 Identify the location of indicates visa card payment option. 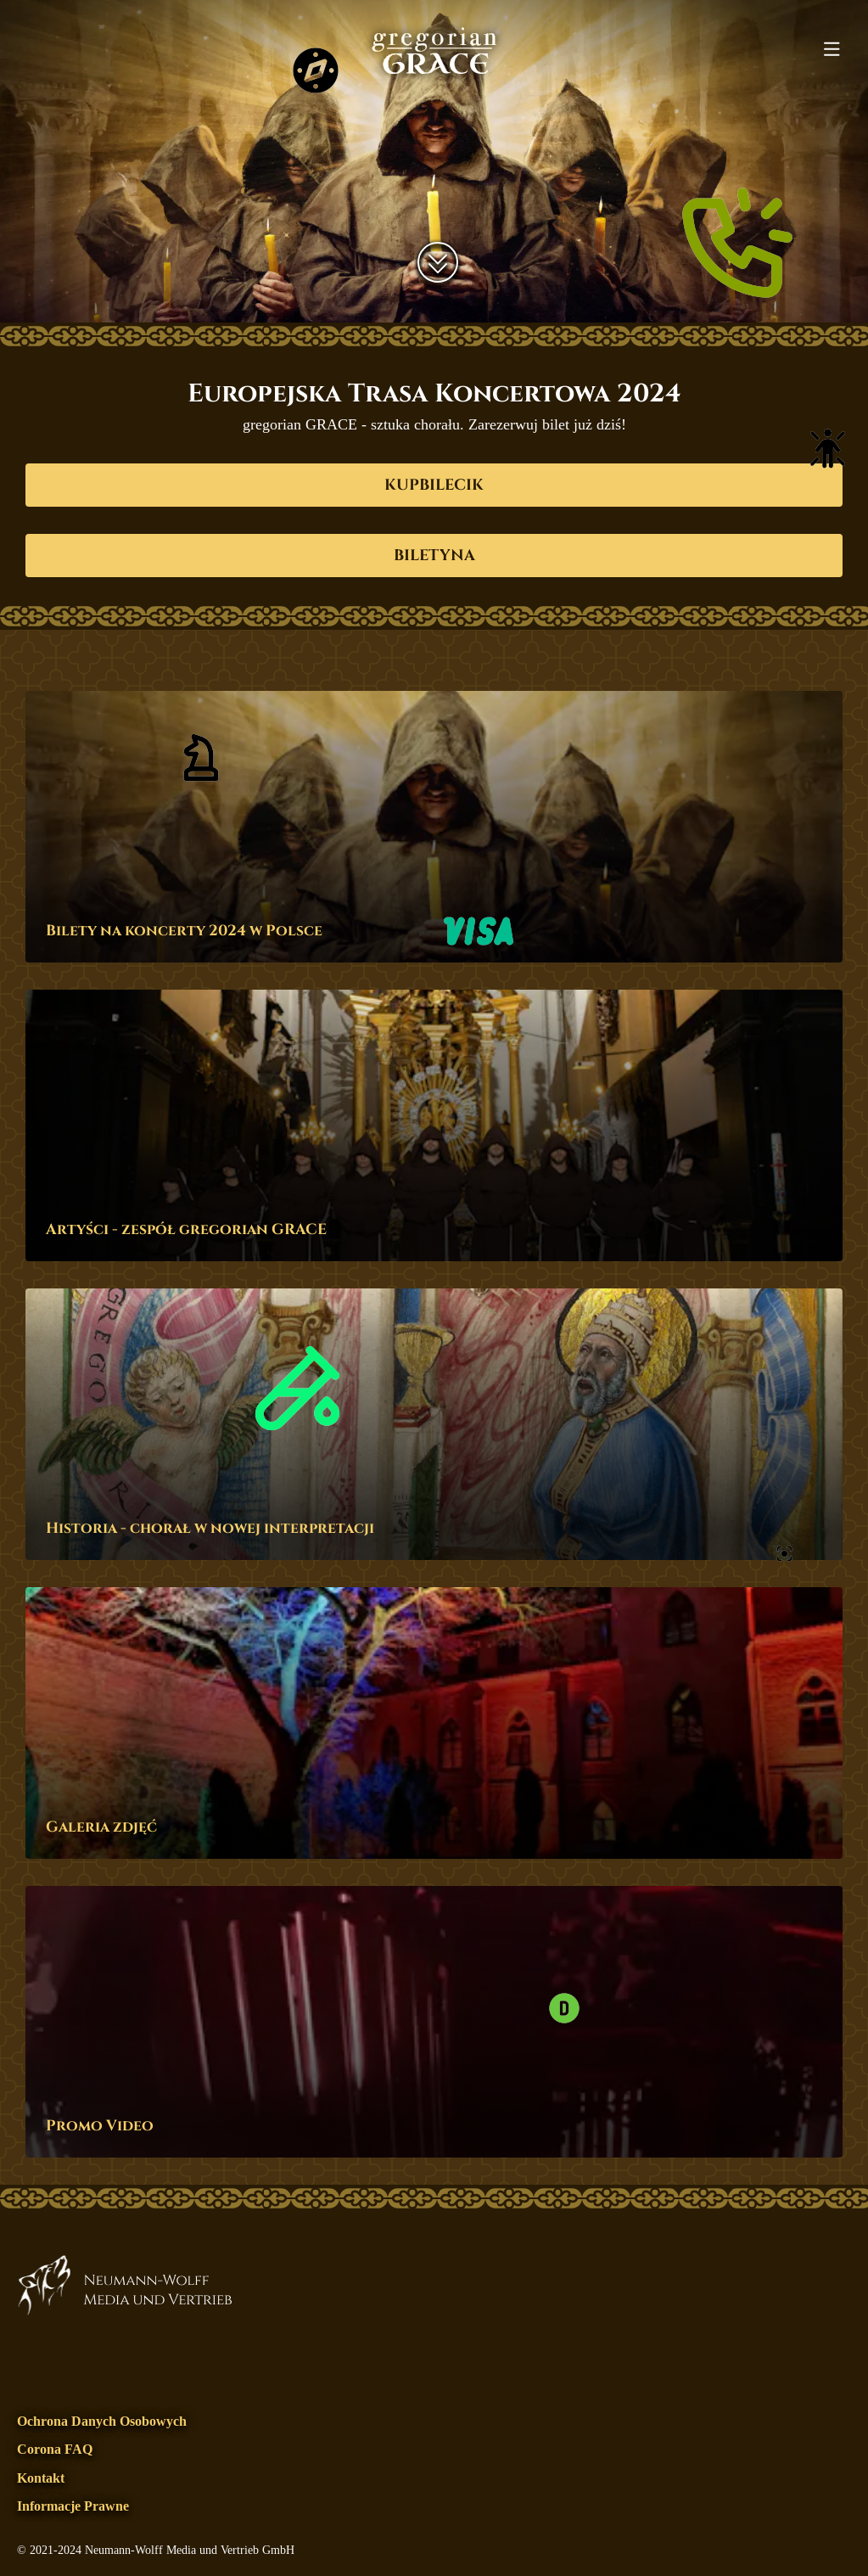
(479, 931).